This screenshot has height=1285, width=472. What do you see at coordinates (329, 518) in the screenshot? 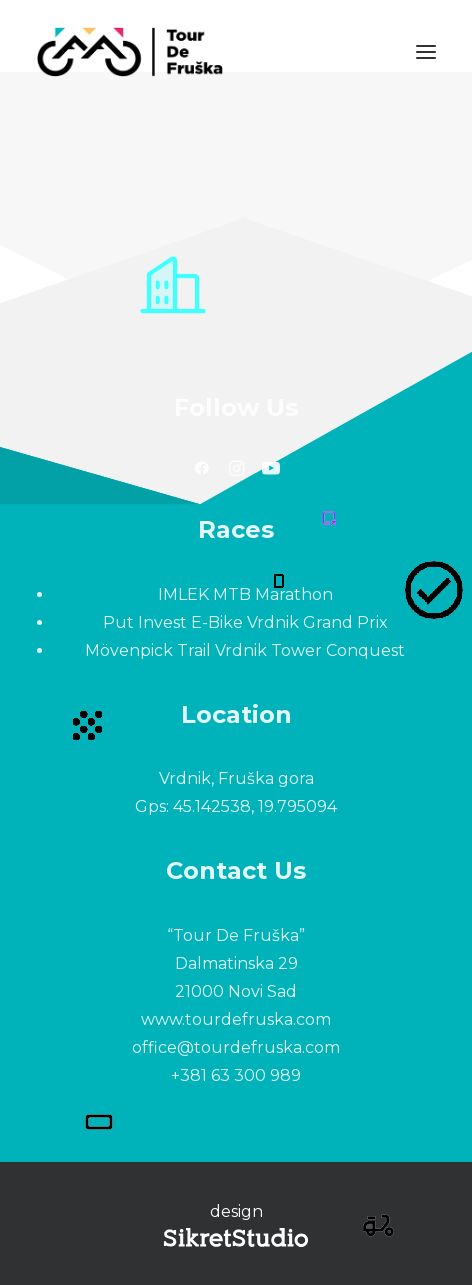
I see `share content from iPad` at bounding box center [329, 518].